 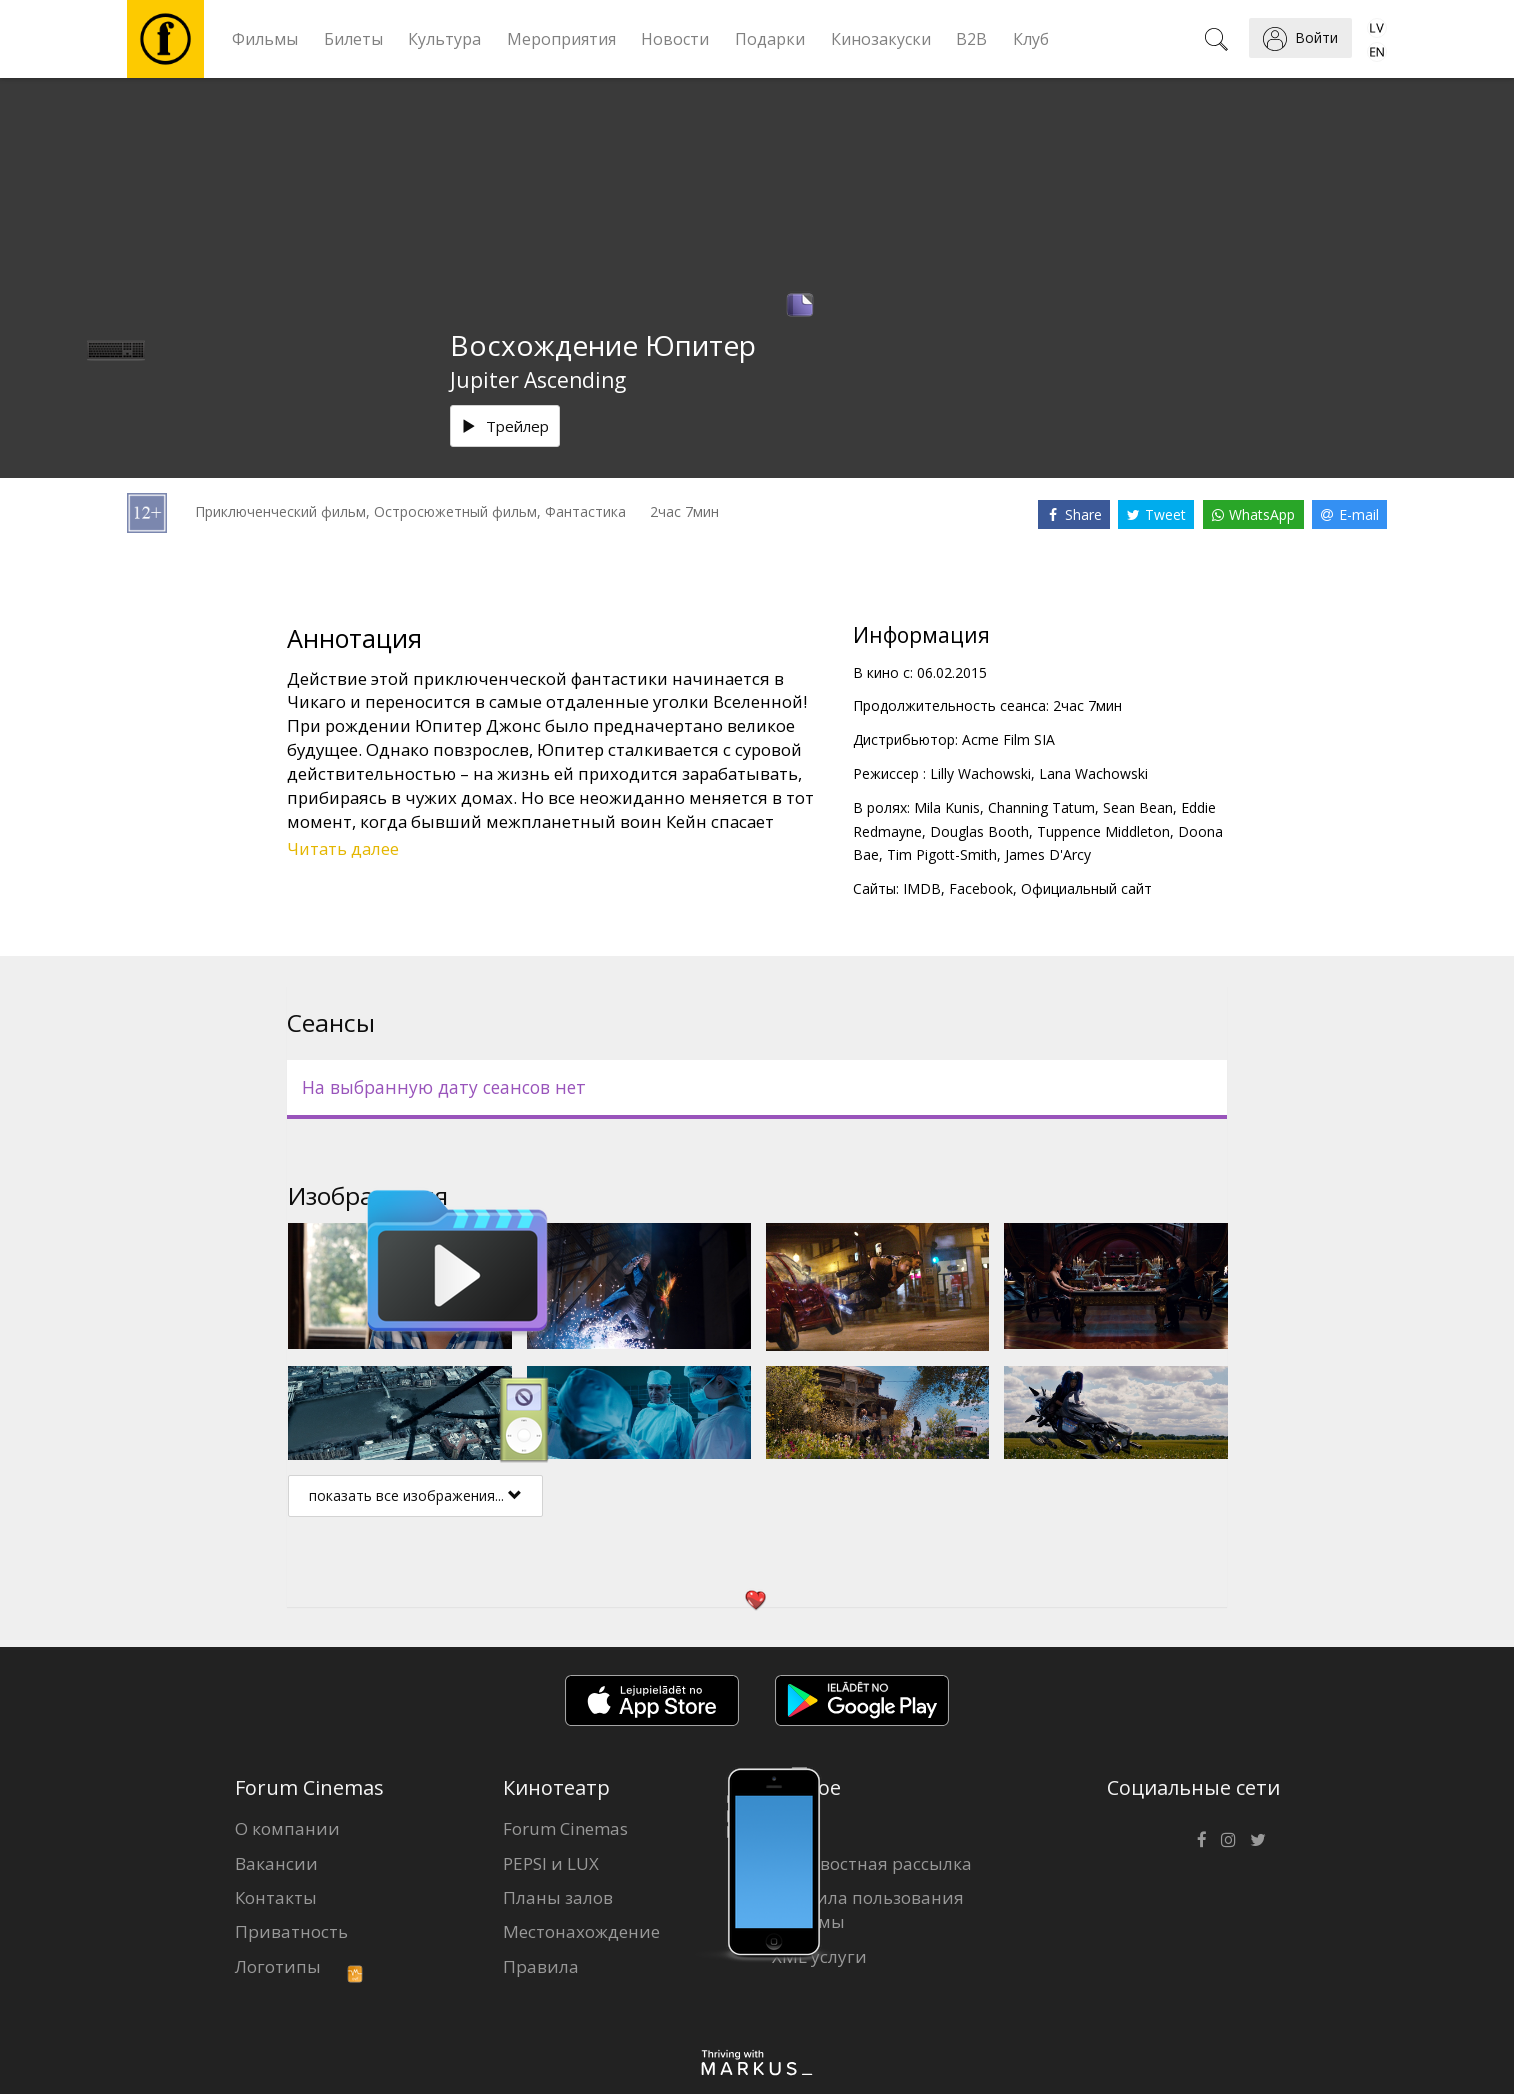 I want to click on iPod mini device not connected or unavailable, so click(x=524, y=1420).